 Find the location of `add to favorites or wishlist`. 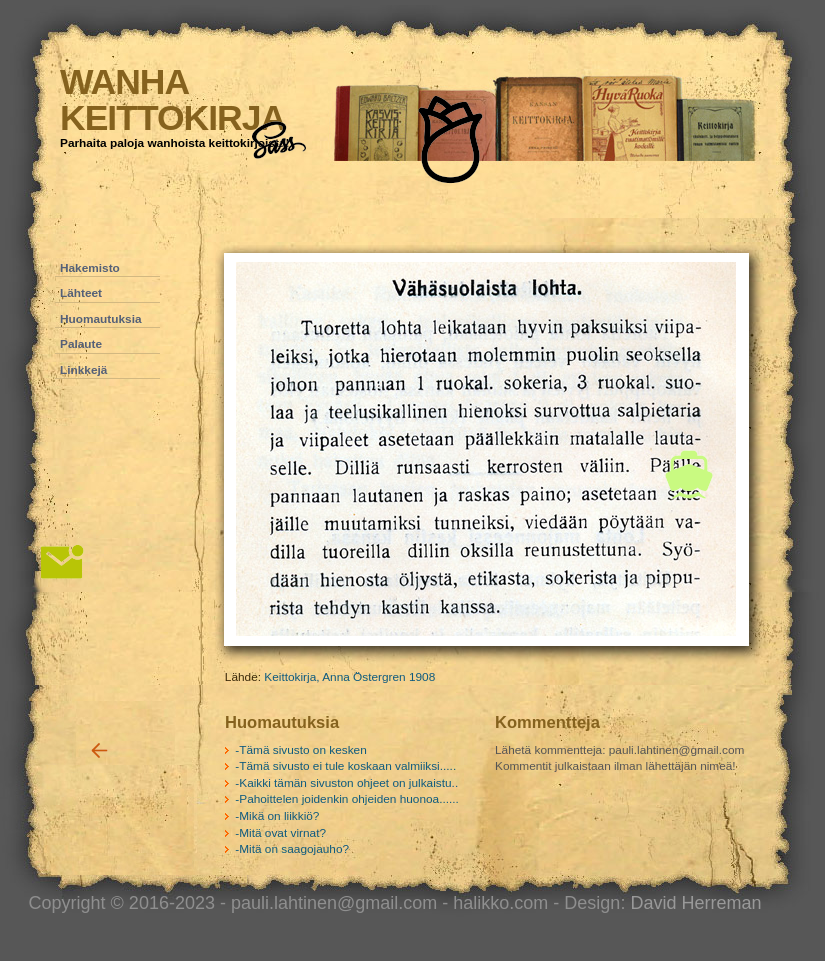

add to favorites or wishlist is located at coordinates (450, 139).